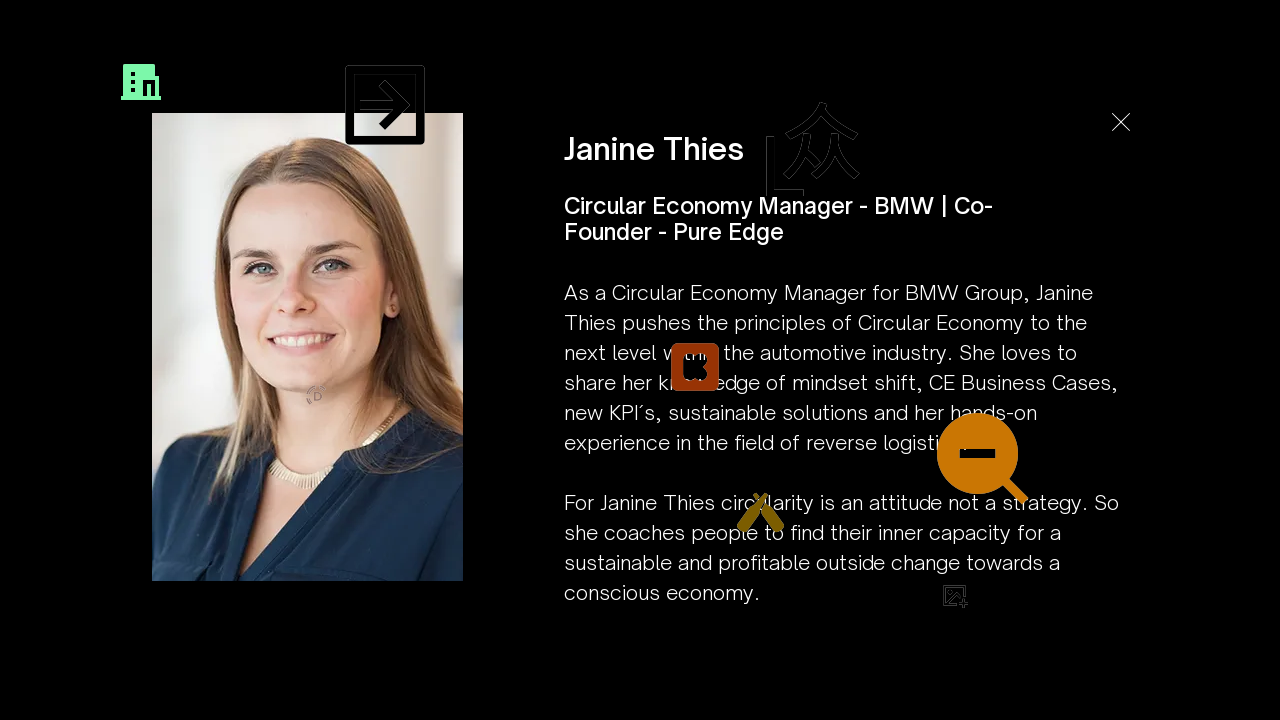 The height and width of the screenshot is (720, 1280). I want to click on visit kickstarter website or app, so click(695, 367).